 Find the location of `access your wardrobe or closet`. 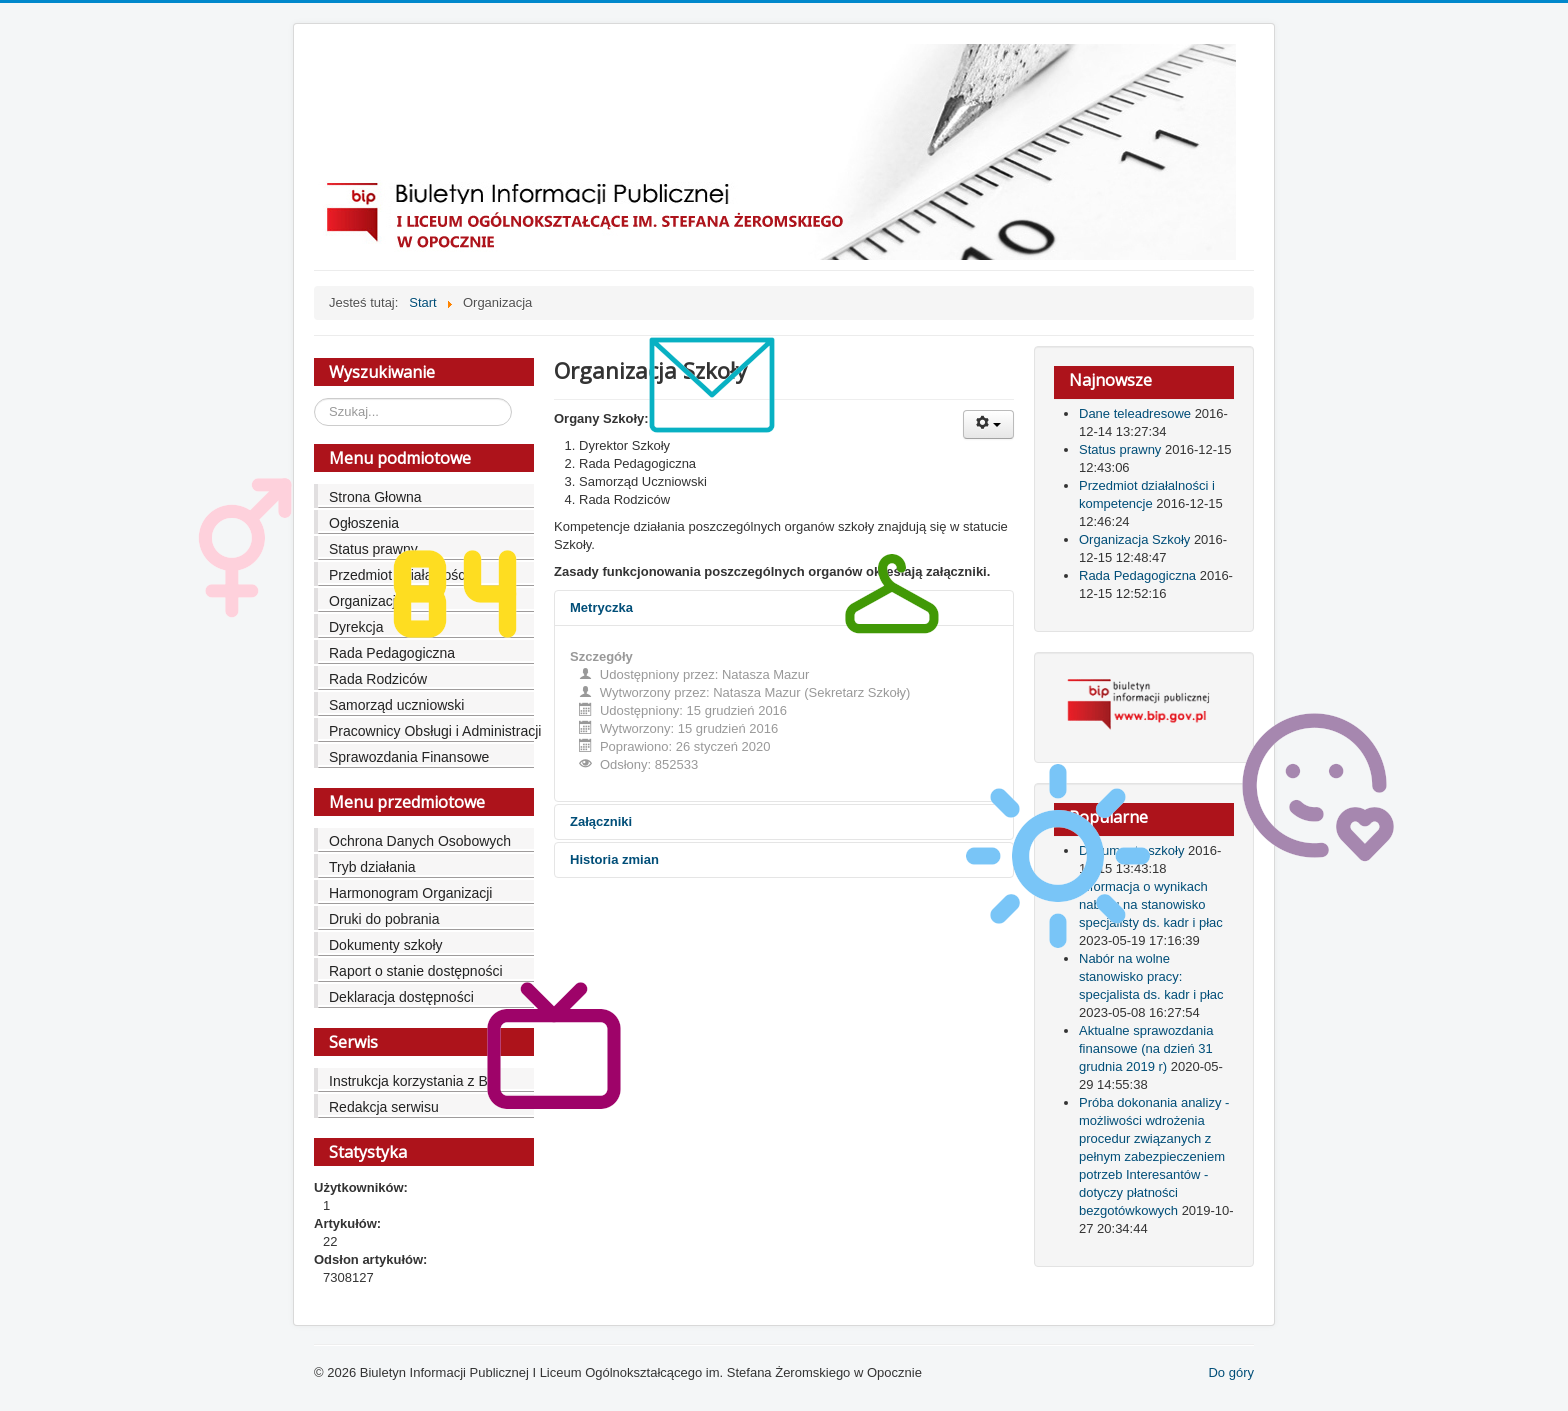

access your wardrobe or closet is located at coordinates (892, 596).